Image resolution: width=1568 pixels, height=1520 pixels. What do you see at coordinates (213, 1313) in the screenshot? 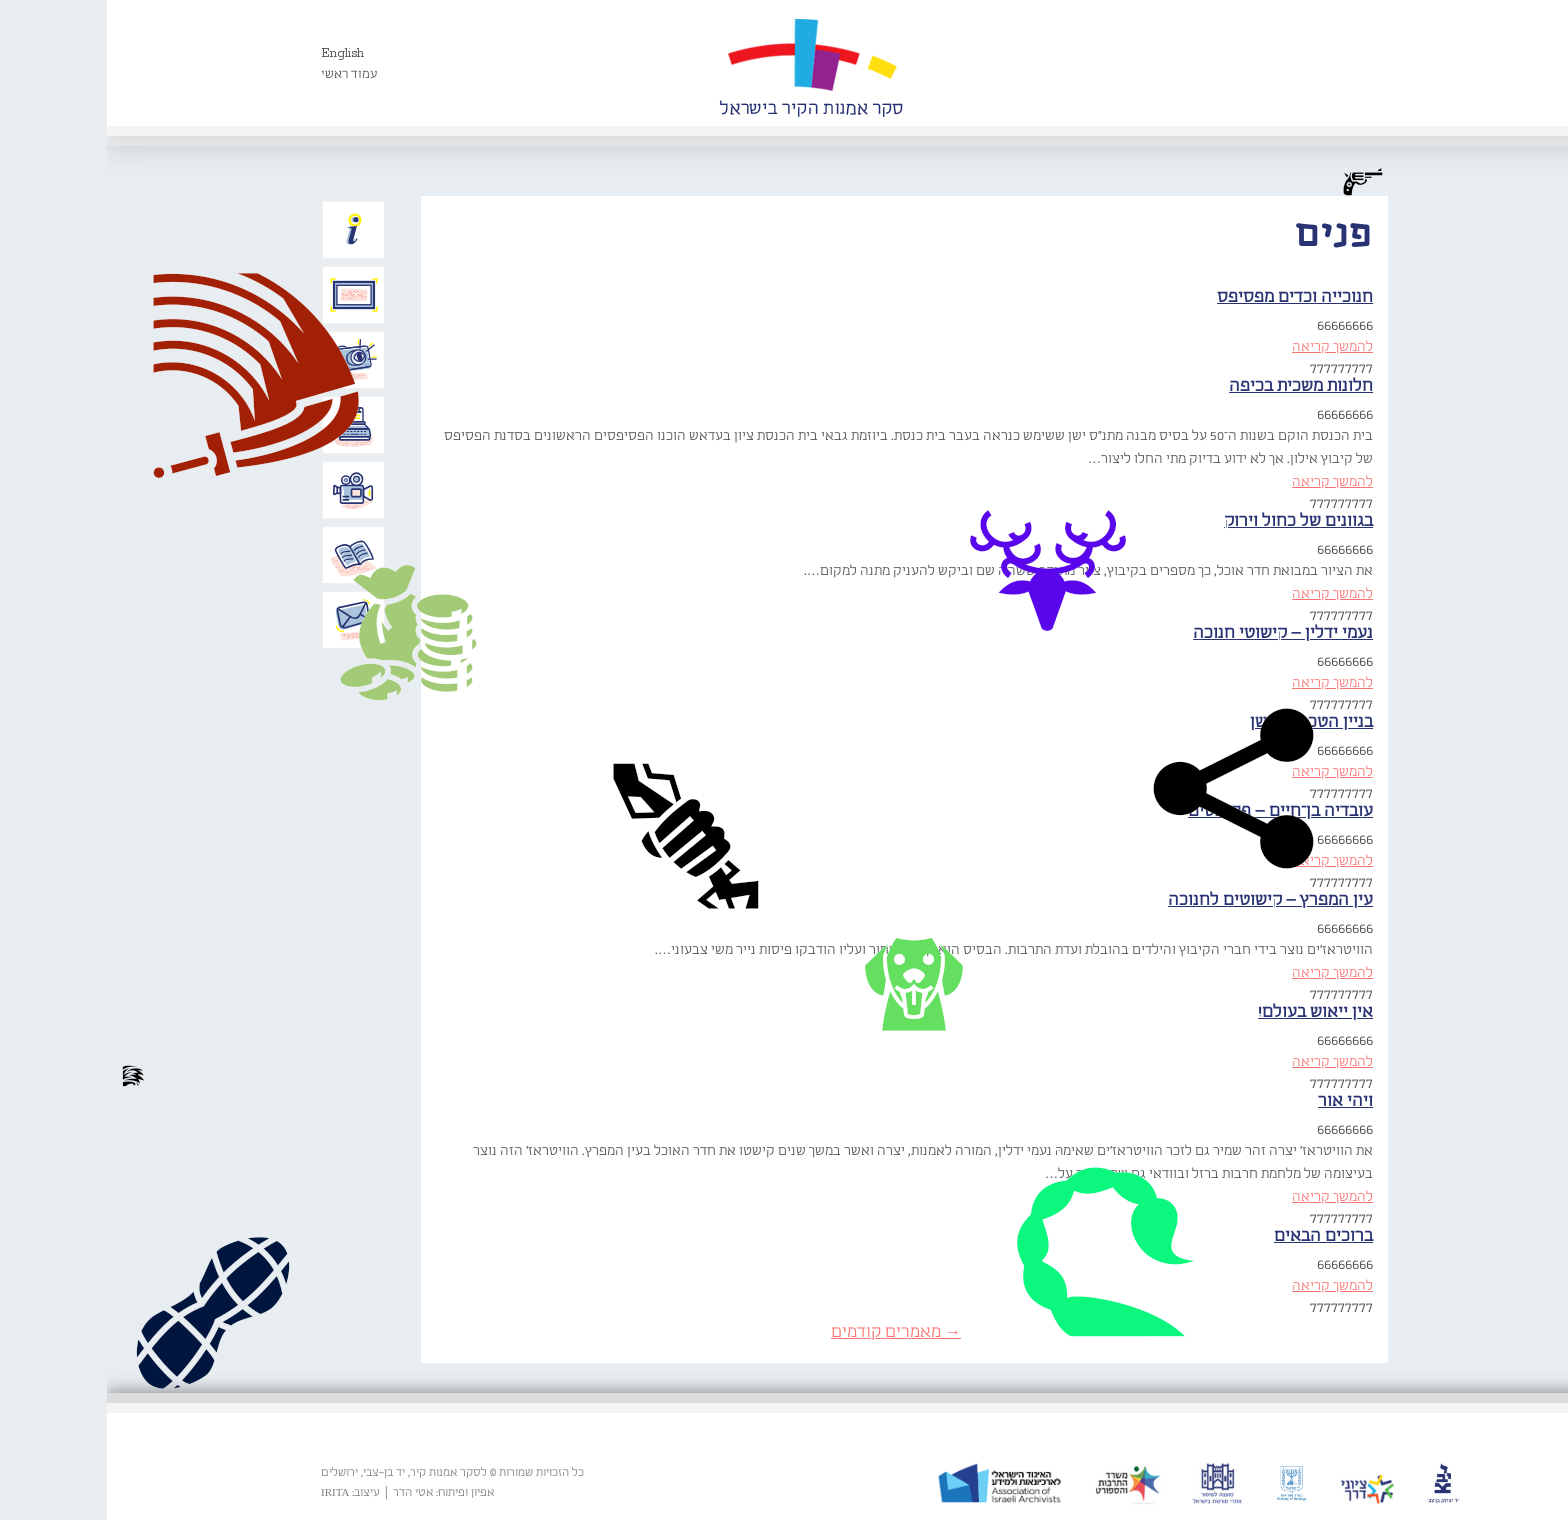
I see `indicates peanut ingredient or allergen warning` at bounding box center [213, 1313].